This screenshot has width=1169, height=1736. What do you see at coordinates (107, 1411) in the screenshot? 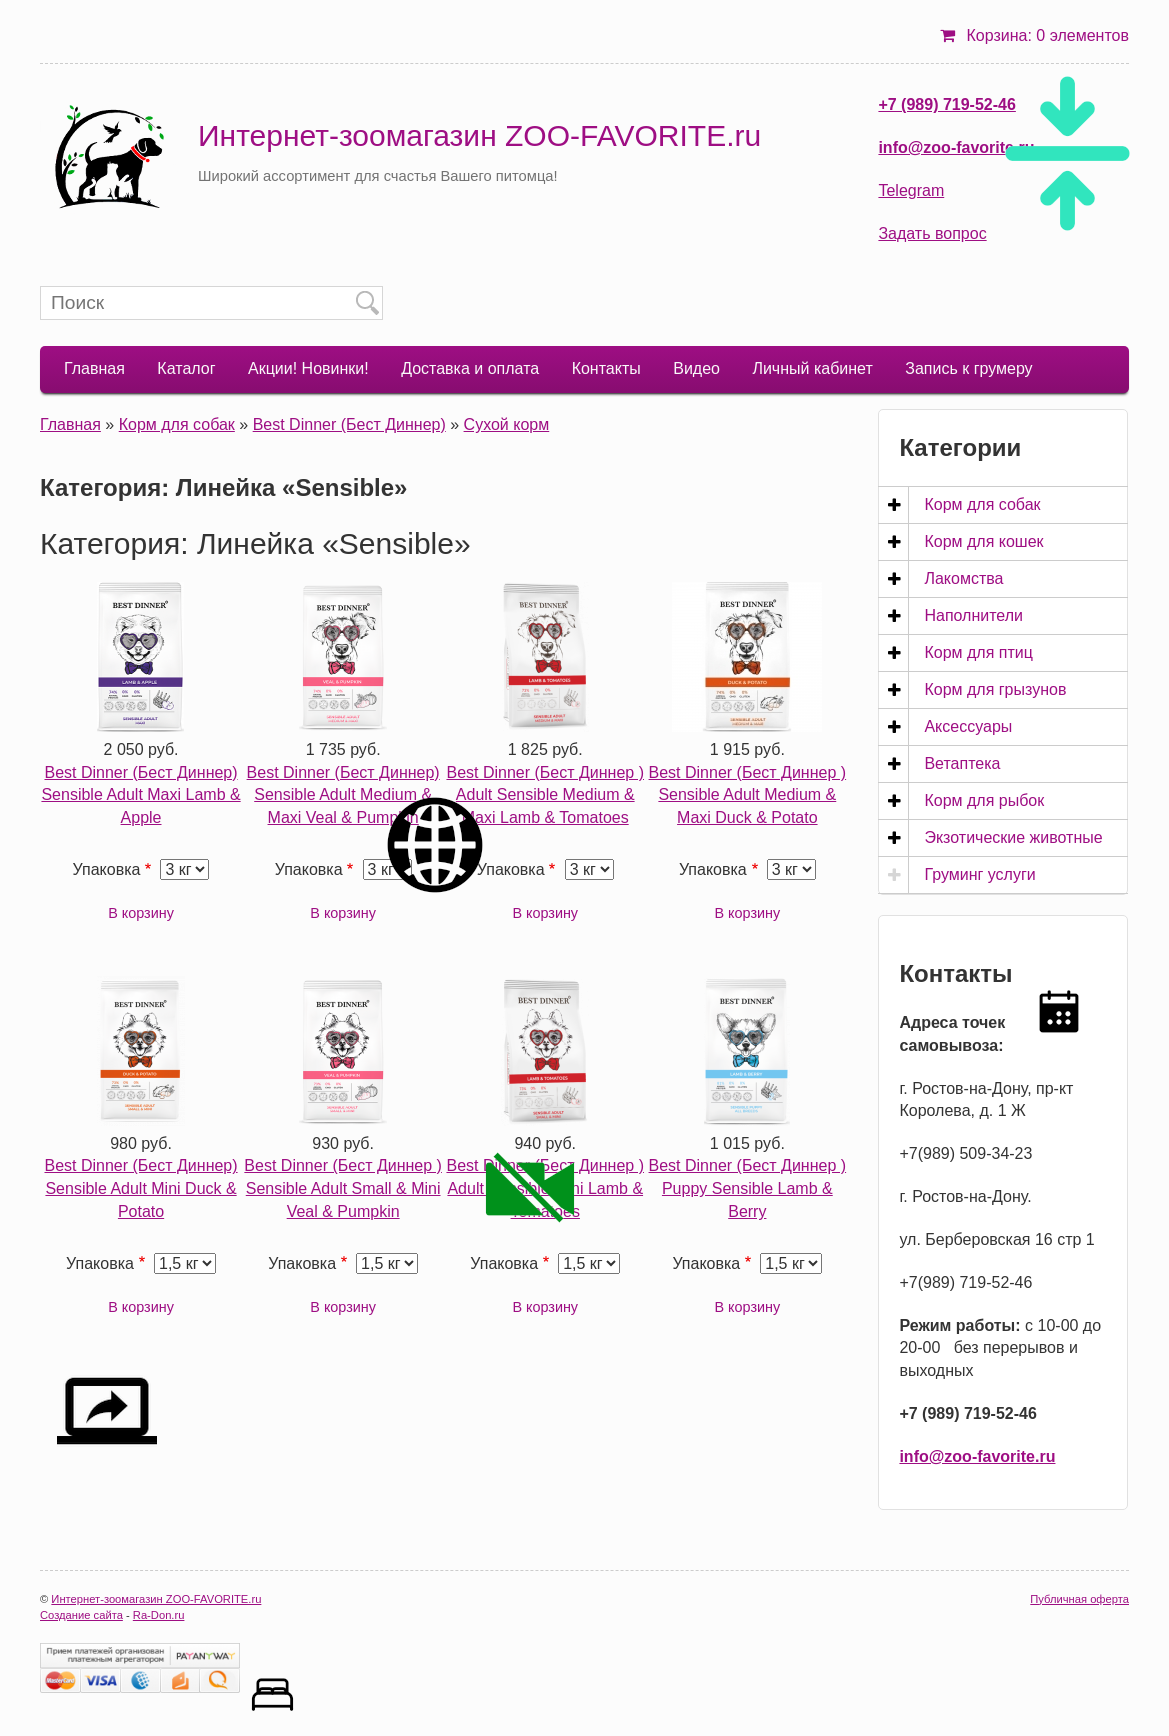
I see `start sharing your screen` at bounding box center [107, 1411].